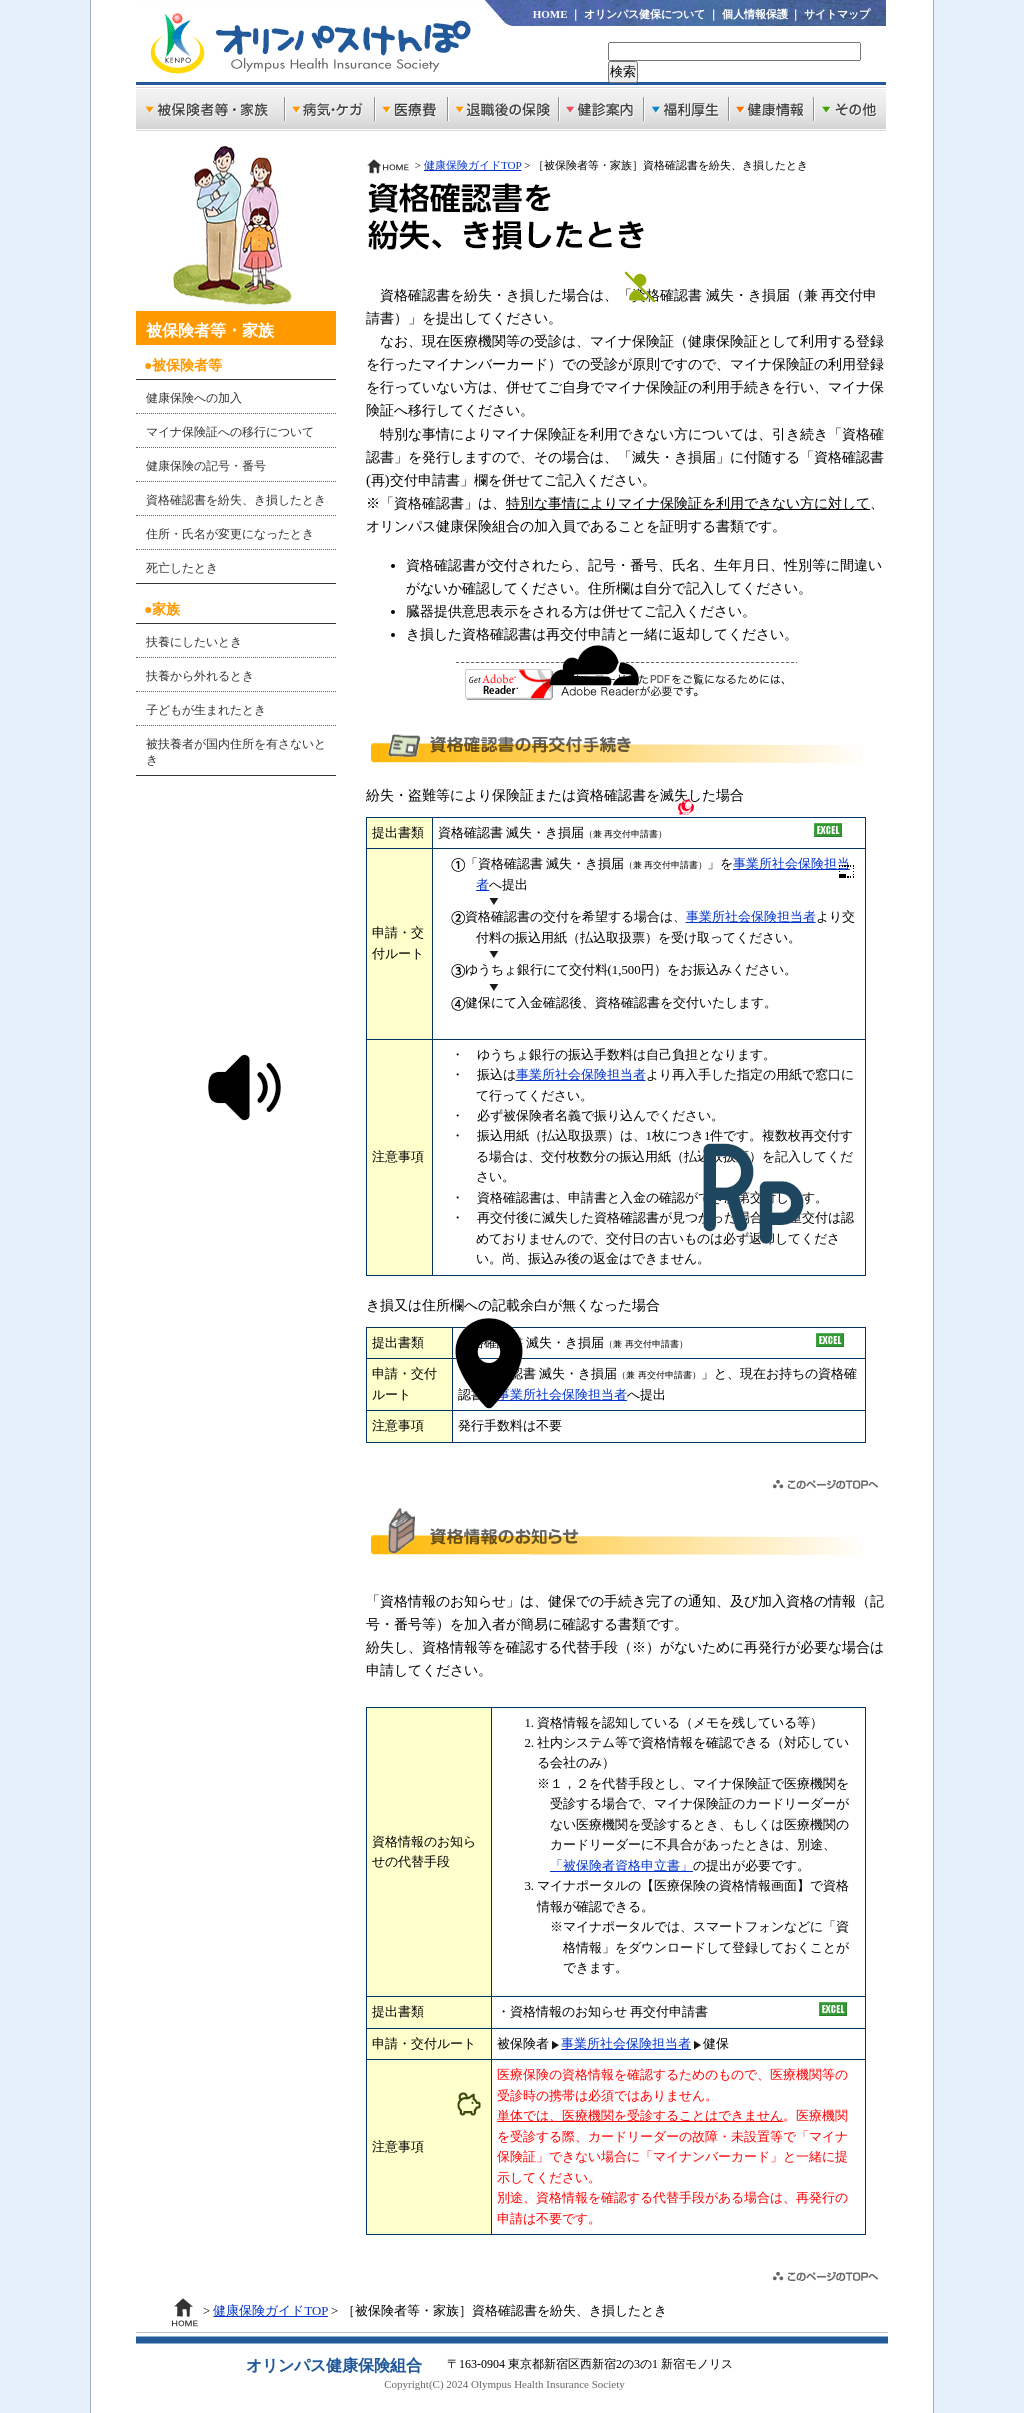 The height and width of the screenshot is (2413, 1024). What do you see at coordinates (753, 1187) in the screenshot?
I see `indicates indonesian rupiah currency` at bounding box center [753, 1187].